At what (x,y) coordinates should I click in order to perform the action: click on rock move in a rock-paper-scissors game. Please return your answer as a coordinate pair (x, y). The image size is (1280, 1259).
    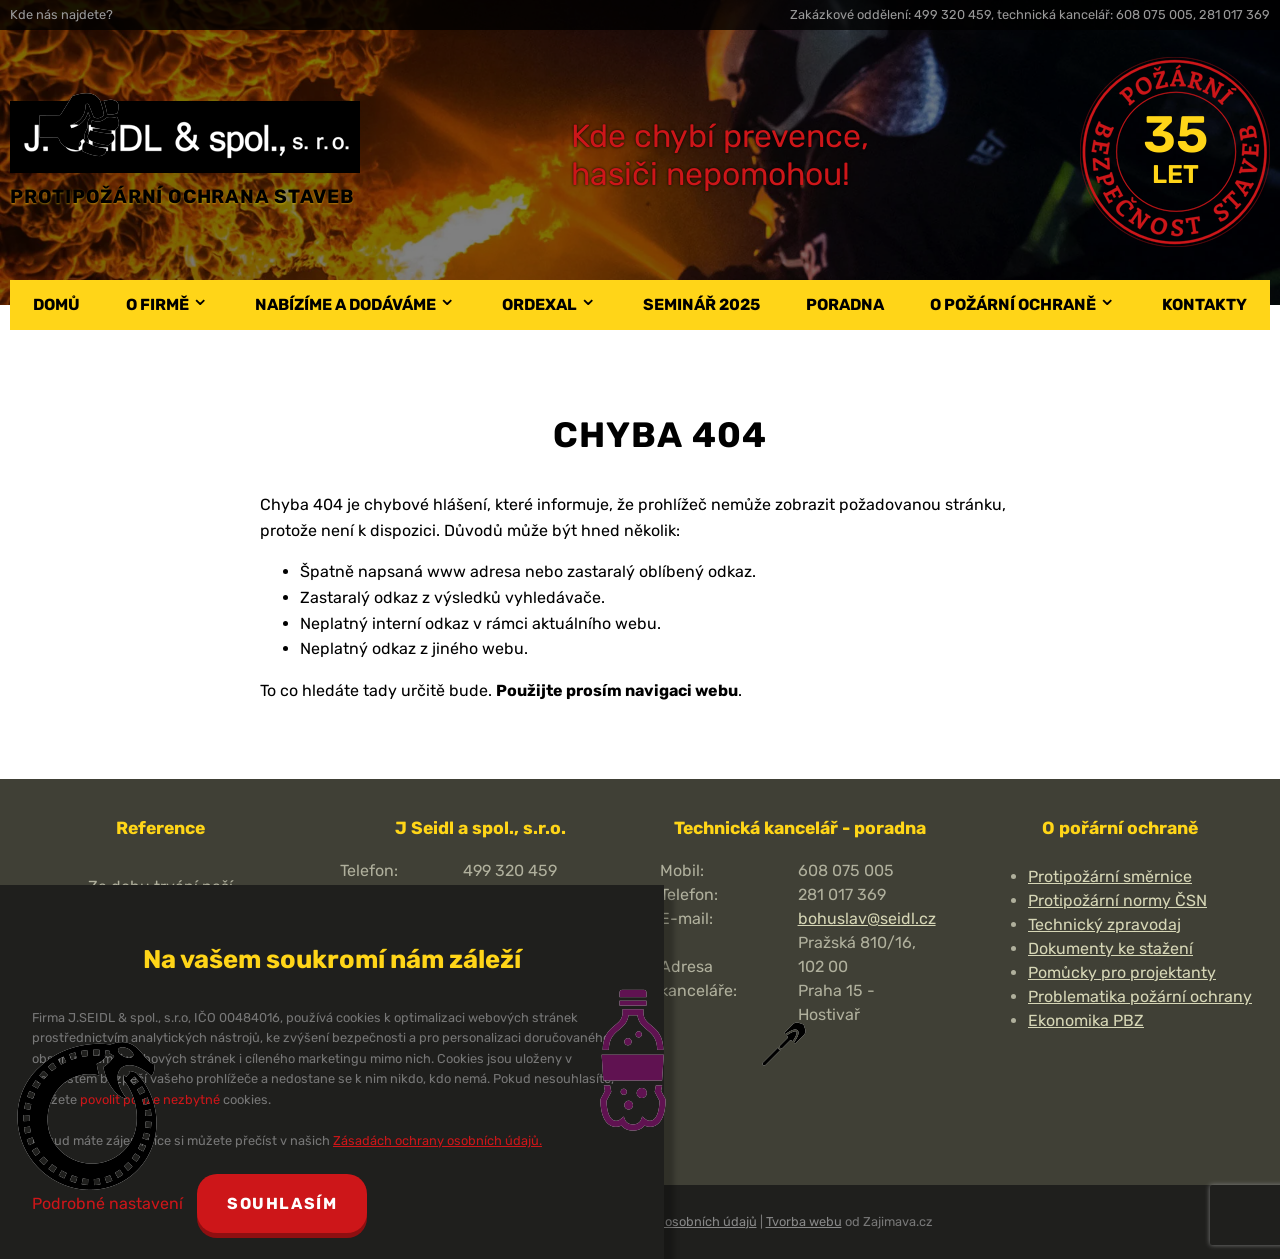
    Looking at the image, I should click on (80, 120).